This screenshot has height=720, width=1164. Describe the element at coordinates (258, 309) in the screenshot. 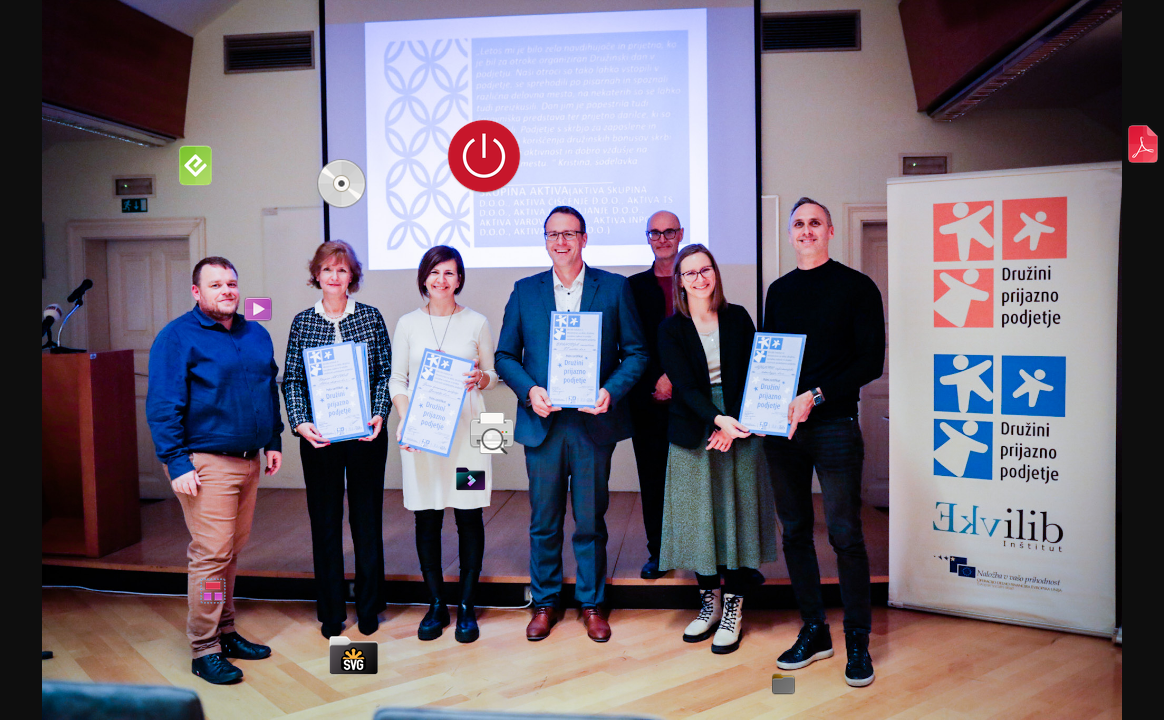

I see `open multimedia or media player app` at that location.